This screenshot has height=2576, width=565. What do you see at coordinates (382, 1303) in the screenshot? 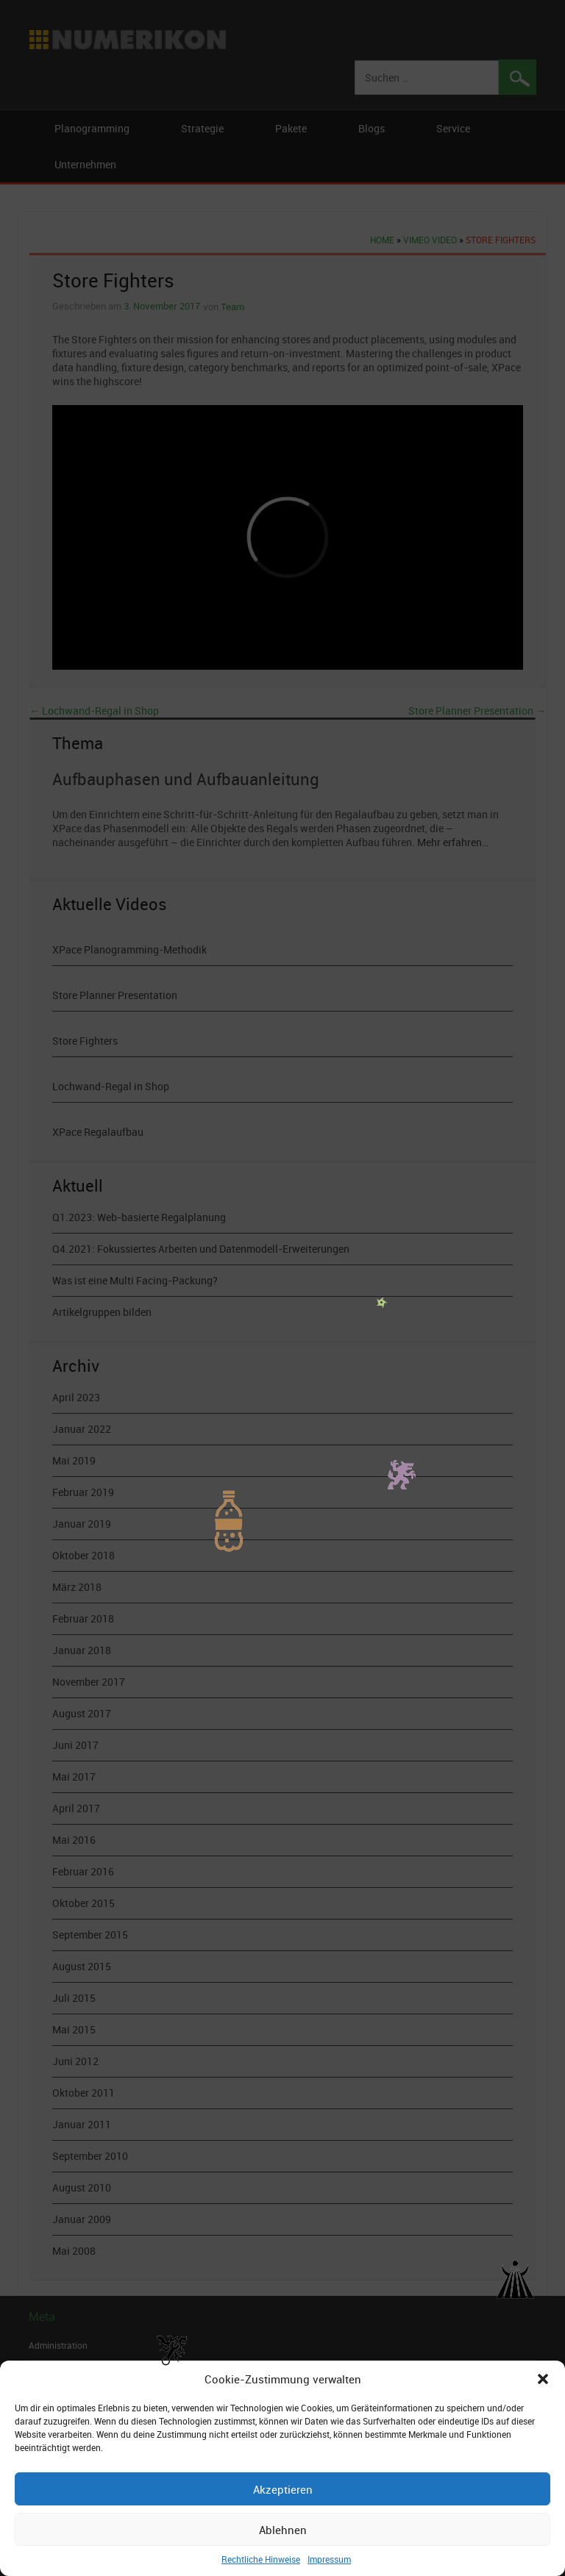
I see `activate spin attack or special ability` at bounding box center [382, 1303].